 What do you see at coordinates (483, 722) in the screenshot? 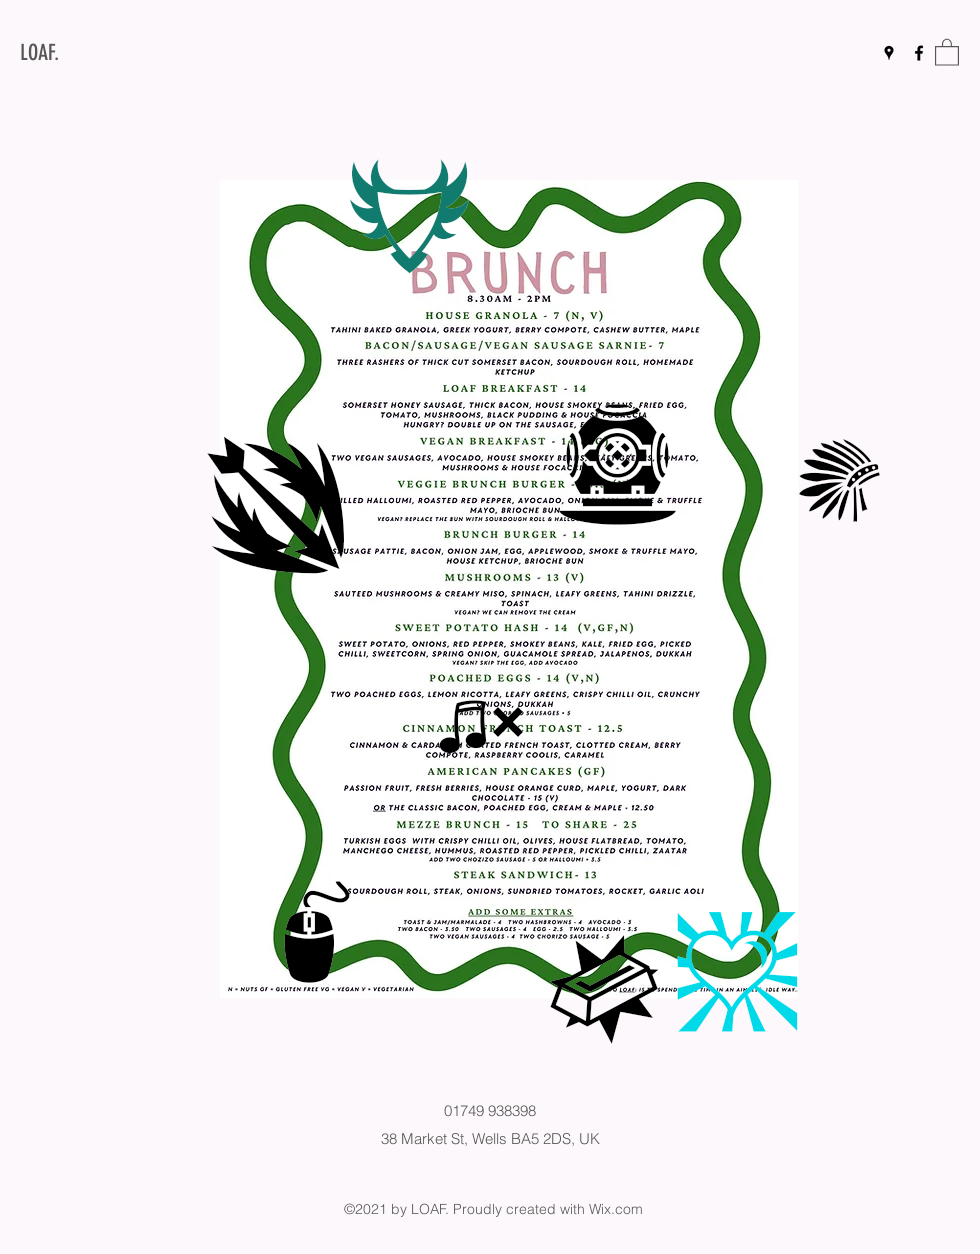
I see `mute music or audio` at bounding box center [483, 722].